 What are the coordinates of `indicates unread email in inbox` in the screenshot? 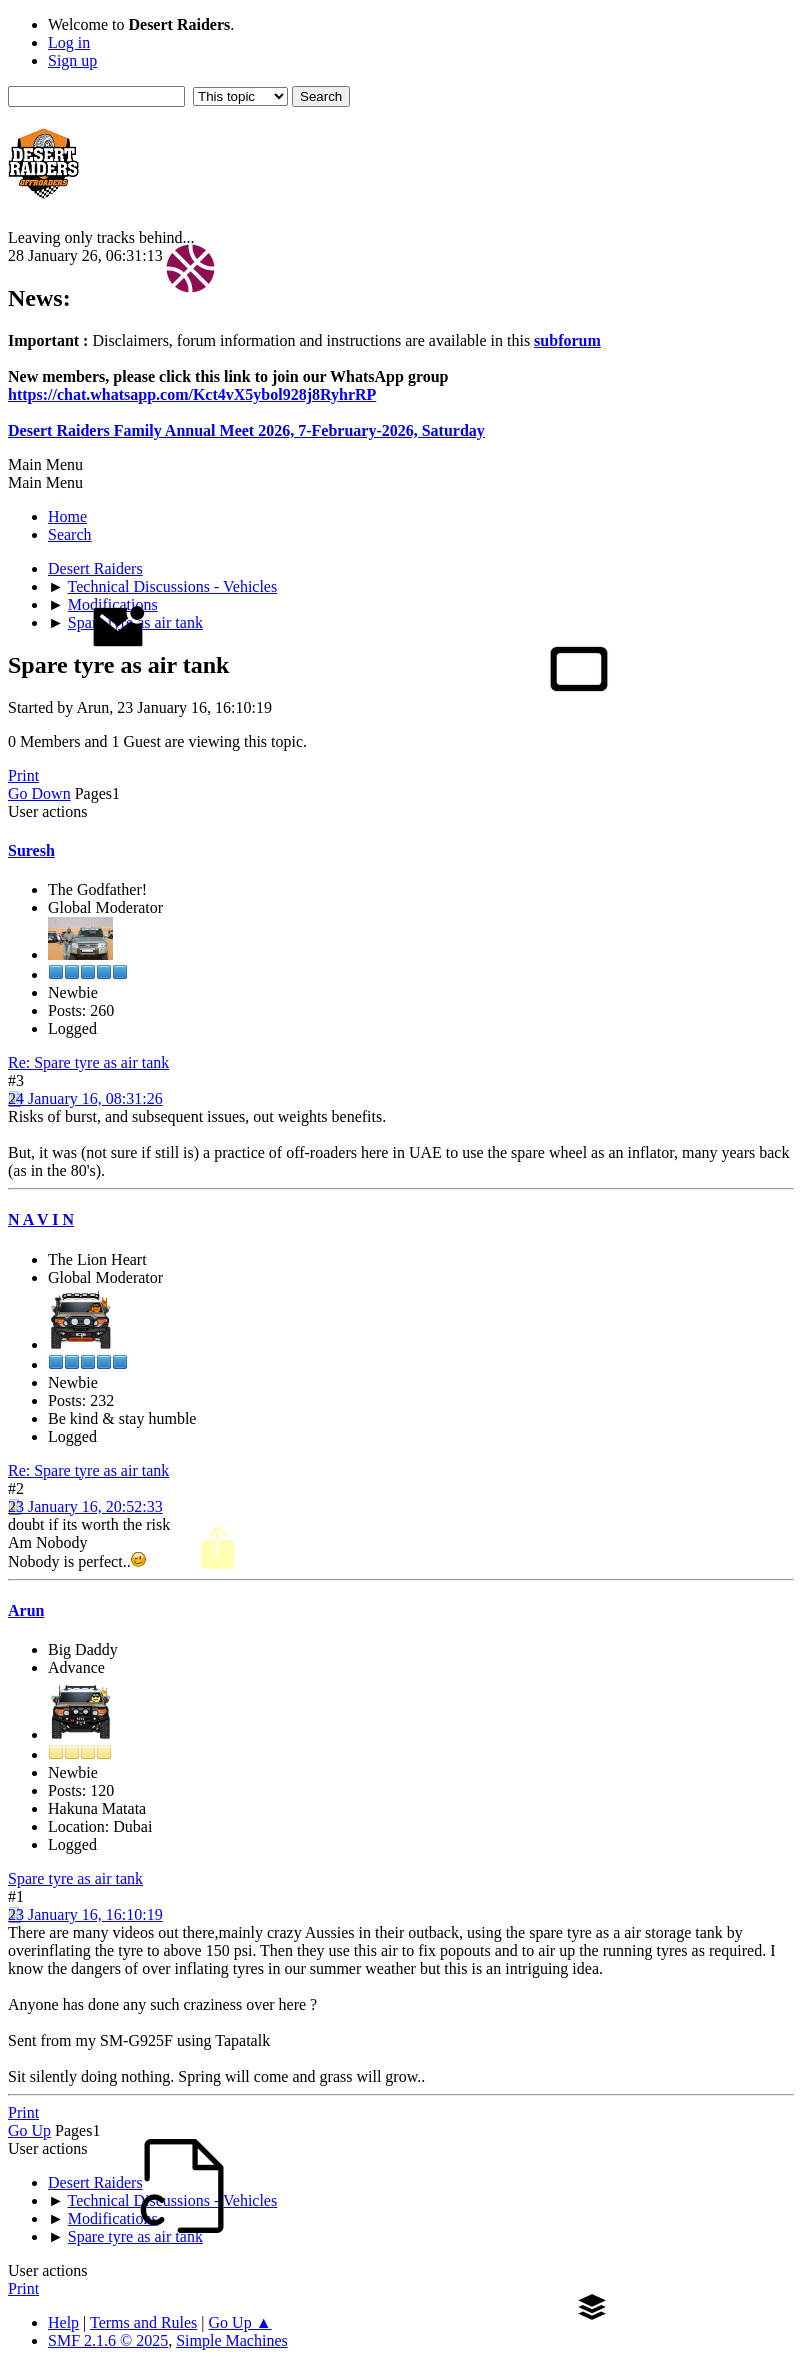 It's located at (118, 627).